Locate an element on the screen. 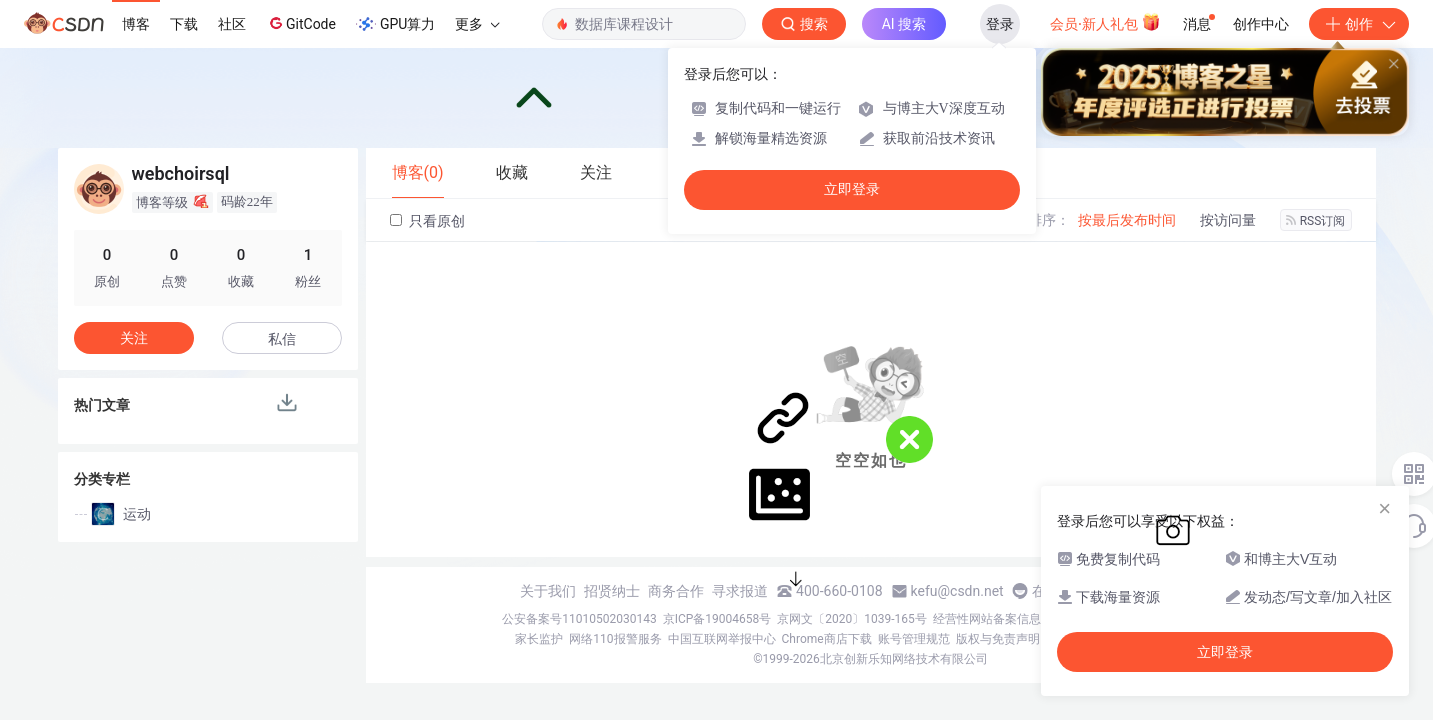 Image resolution: width=1433 pixels, height=720 pixels. view scatter plot data visualization is located at coordinates (779, 494).